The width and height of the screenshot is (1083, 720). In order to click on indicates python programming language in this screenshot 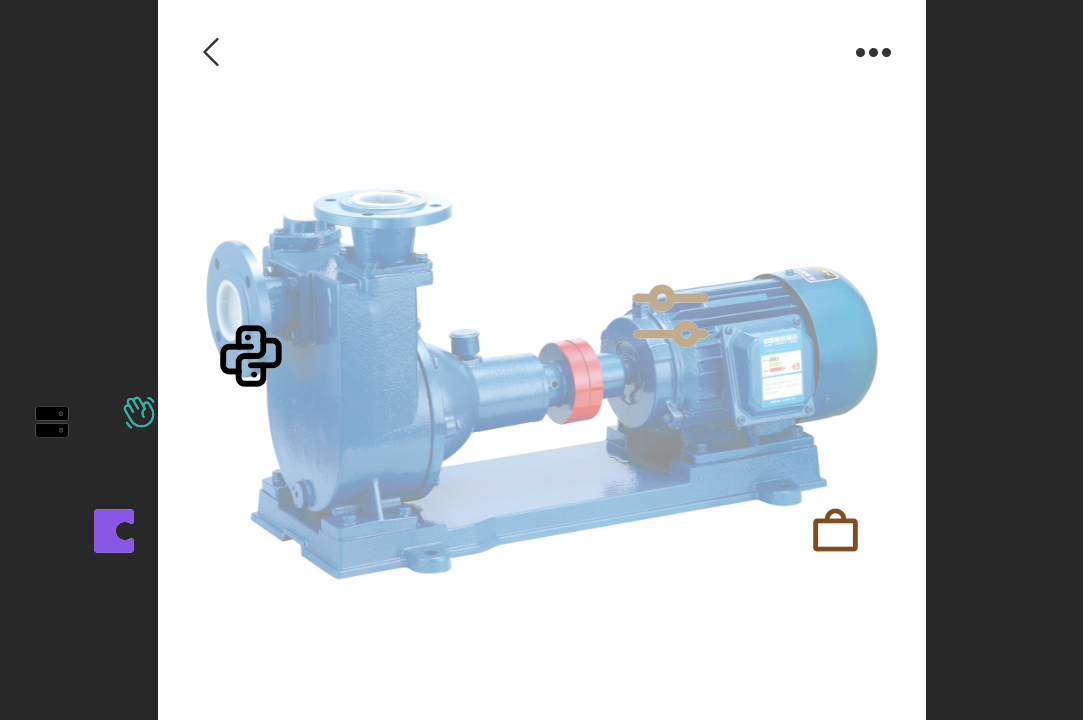, I will do `click(251, 356)`.